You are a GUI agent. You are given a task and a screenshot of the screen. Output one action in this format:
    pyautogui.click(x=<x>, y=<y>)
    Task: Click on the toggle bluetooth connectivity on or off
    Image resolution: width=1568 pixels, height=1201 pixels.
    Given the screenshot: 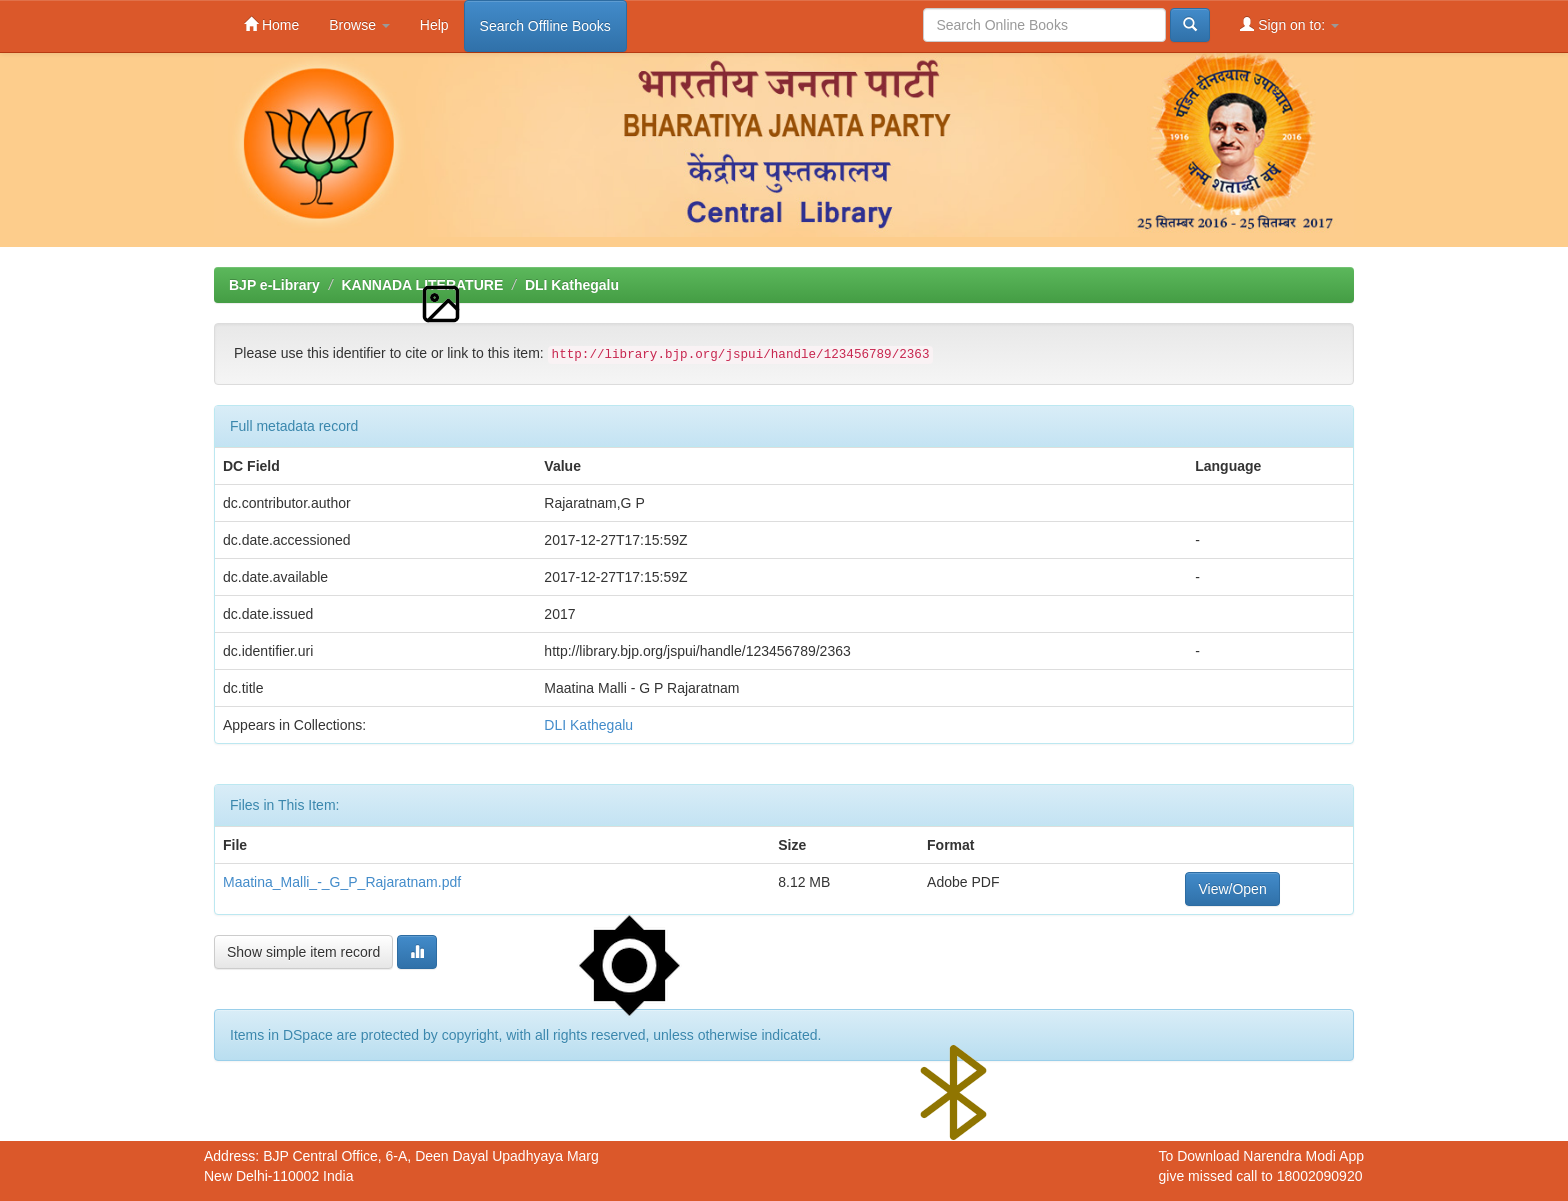 What is the action you would take?
    pyautogui.click(x=953, y=1092)
    